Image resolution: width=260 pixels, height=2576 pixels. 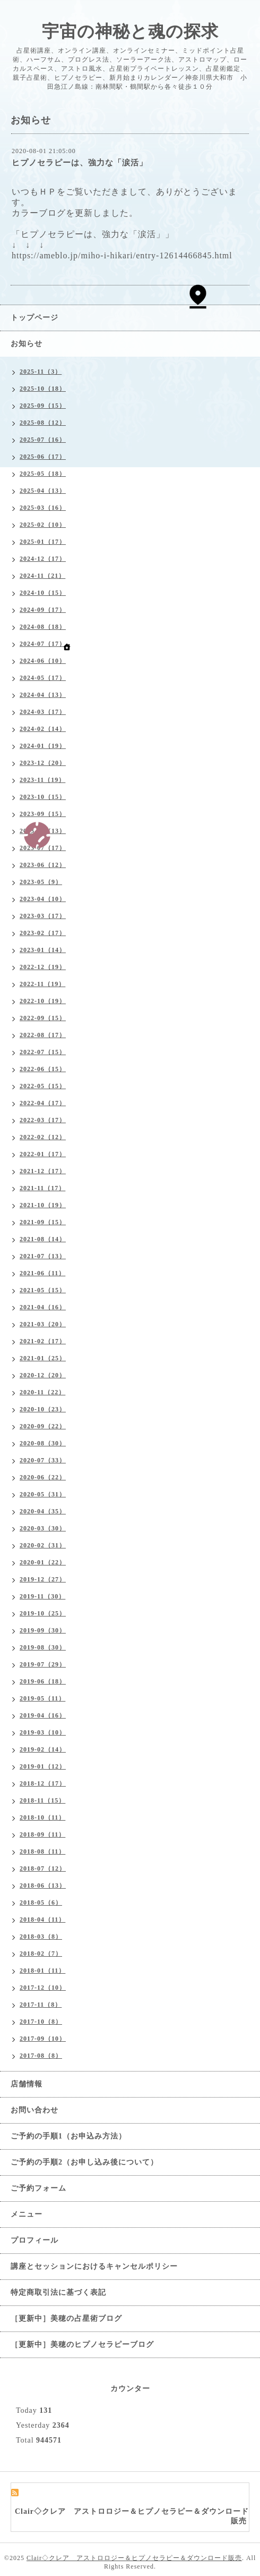 What do you see at coordinates (67, 647) in the screenshot?
I see `access medical or healthcare services` at bounding box center [67, 647].